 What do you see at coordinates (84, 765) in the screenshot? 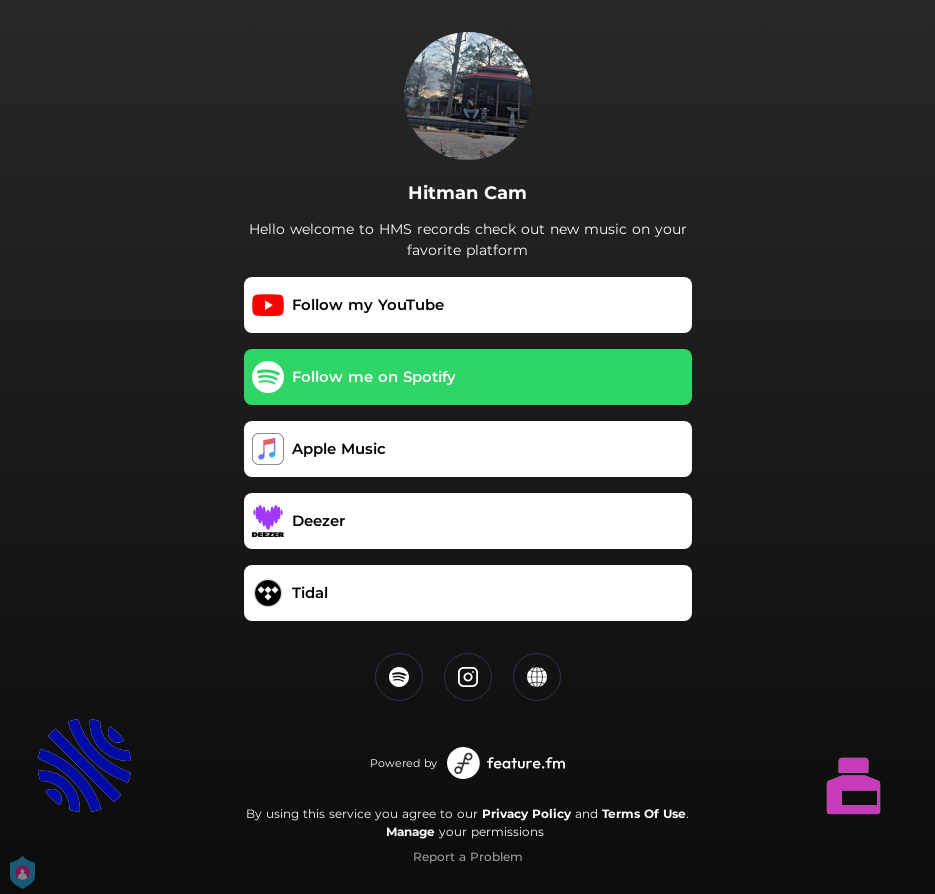
I see `HAL company or brand logo` at bounding box center [84, 765].